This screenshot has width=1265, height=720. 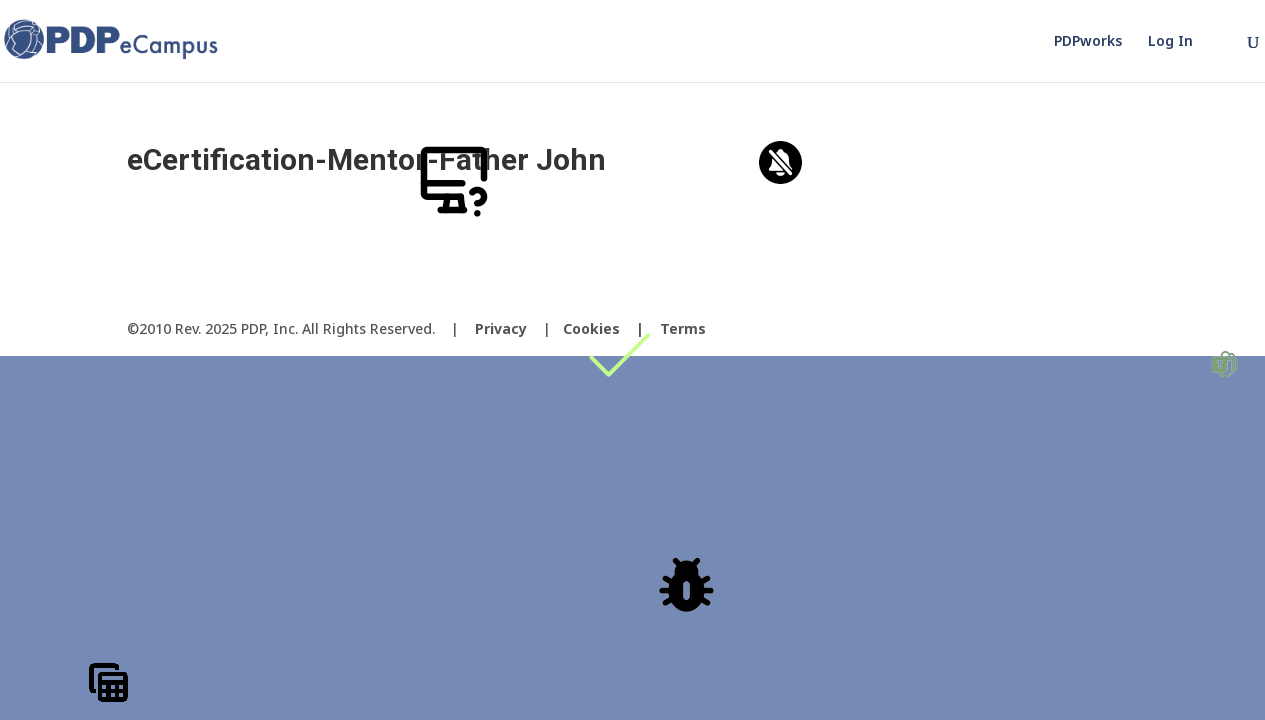 I want to click on get help or support for your desktop device, so click(x=454, y=180).